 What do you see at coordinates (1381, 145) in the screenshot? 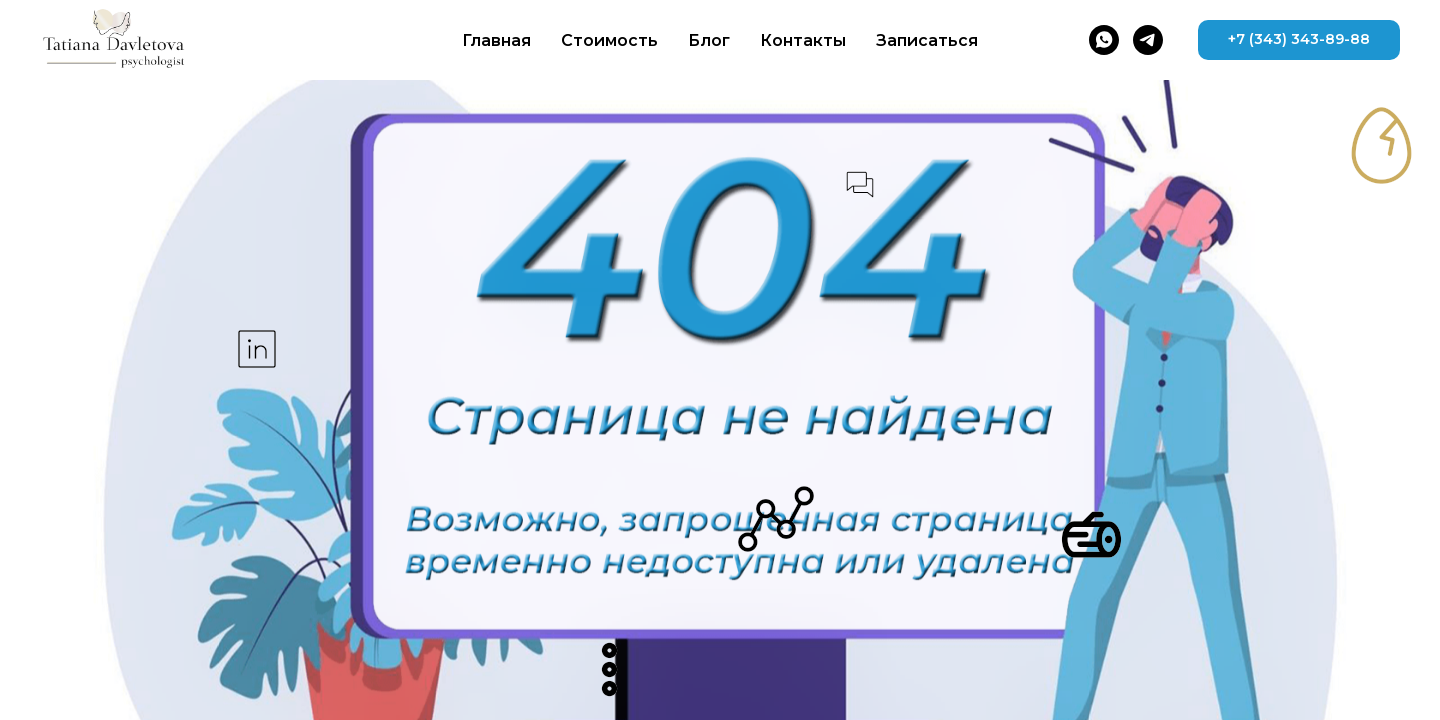
I see `indicates a cracked or broken item` at bounding box center [1381, 145].